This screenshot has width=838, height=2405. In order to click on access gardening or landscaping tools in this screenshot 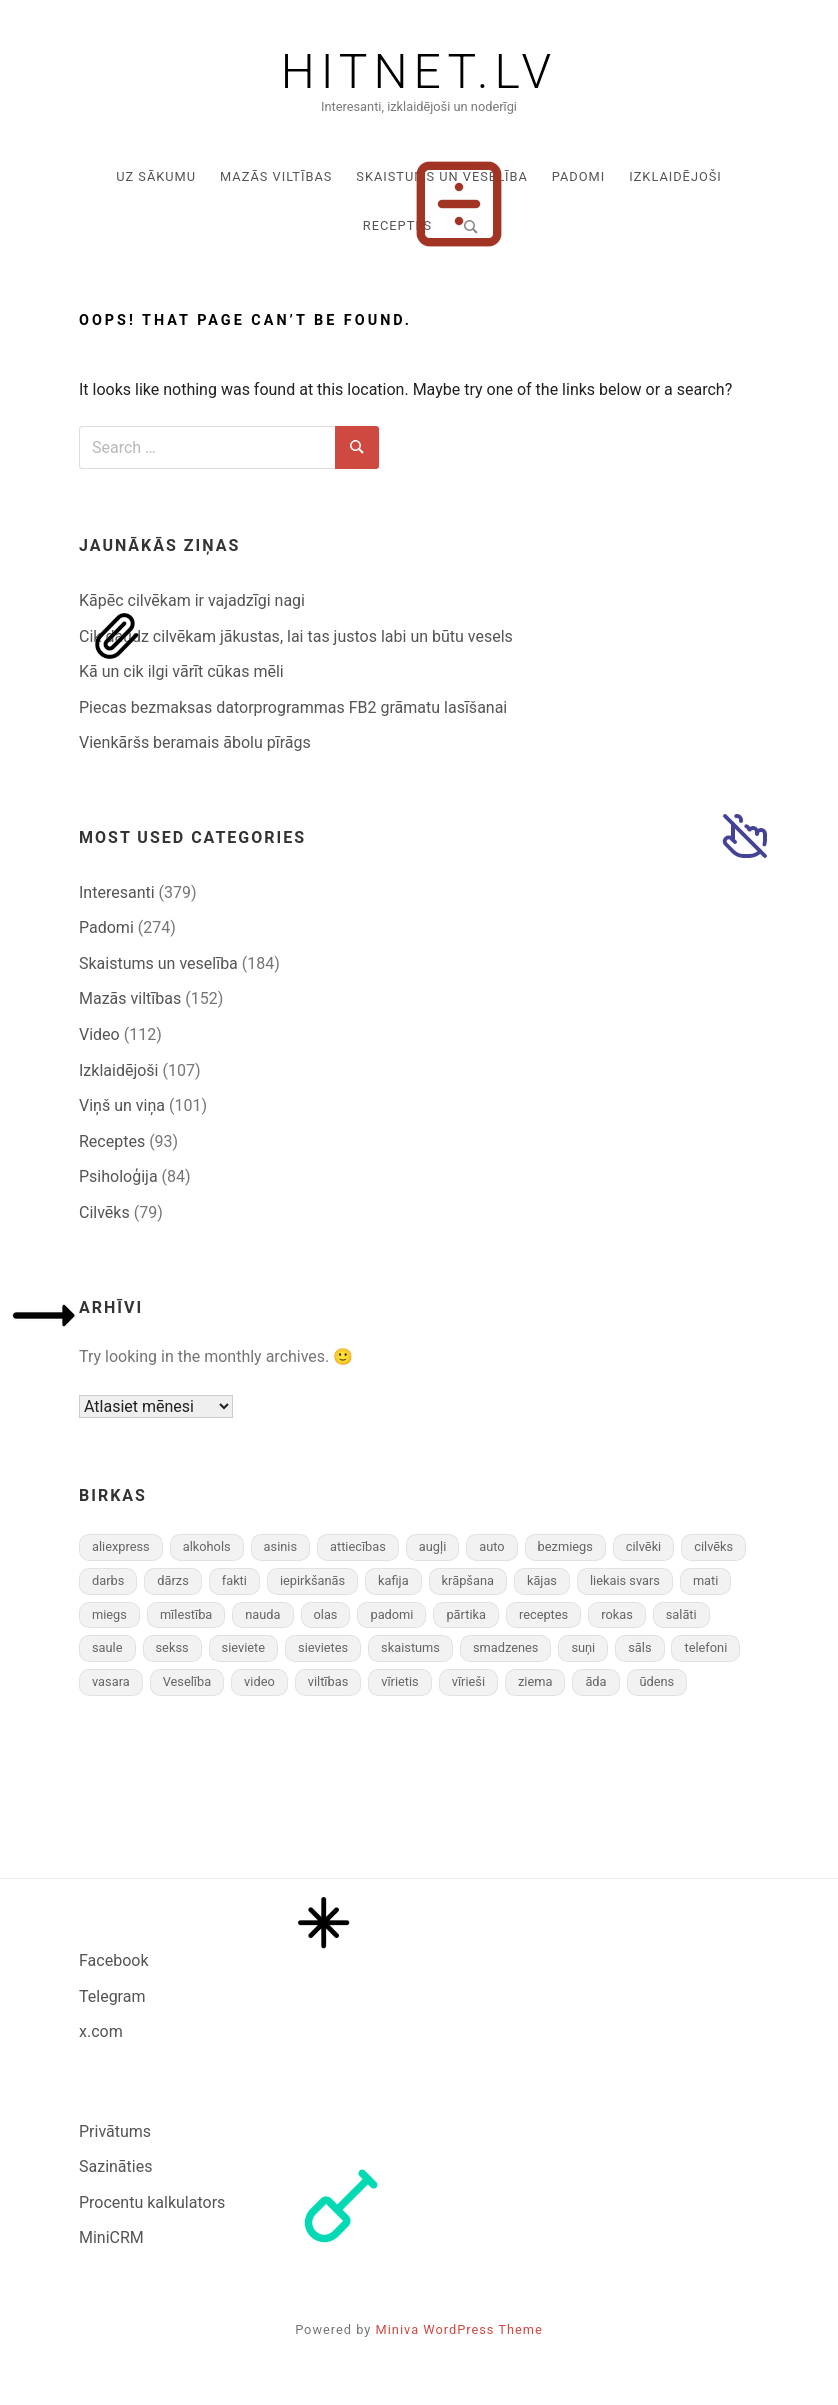, I will do `click(343, 2204)`.